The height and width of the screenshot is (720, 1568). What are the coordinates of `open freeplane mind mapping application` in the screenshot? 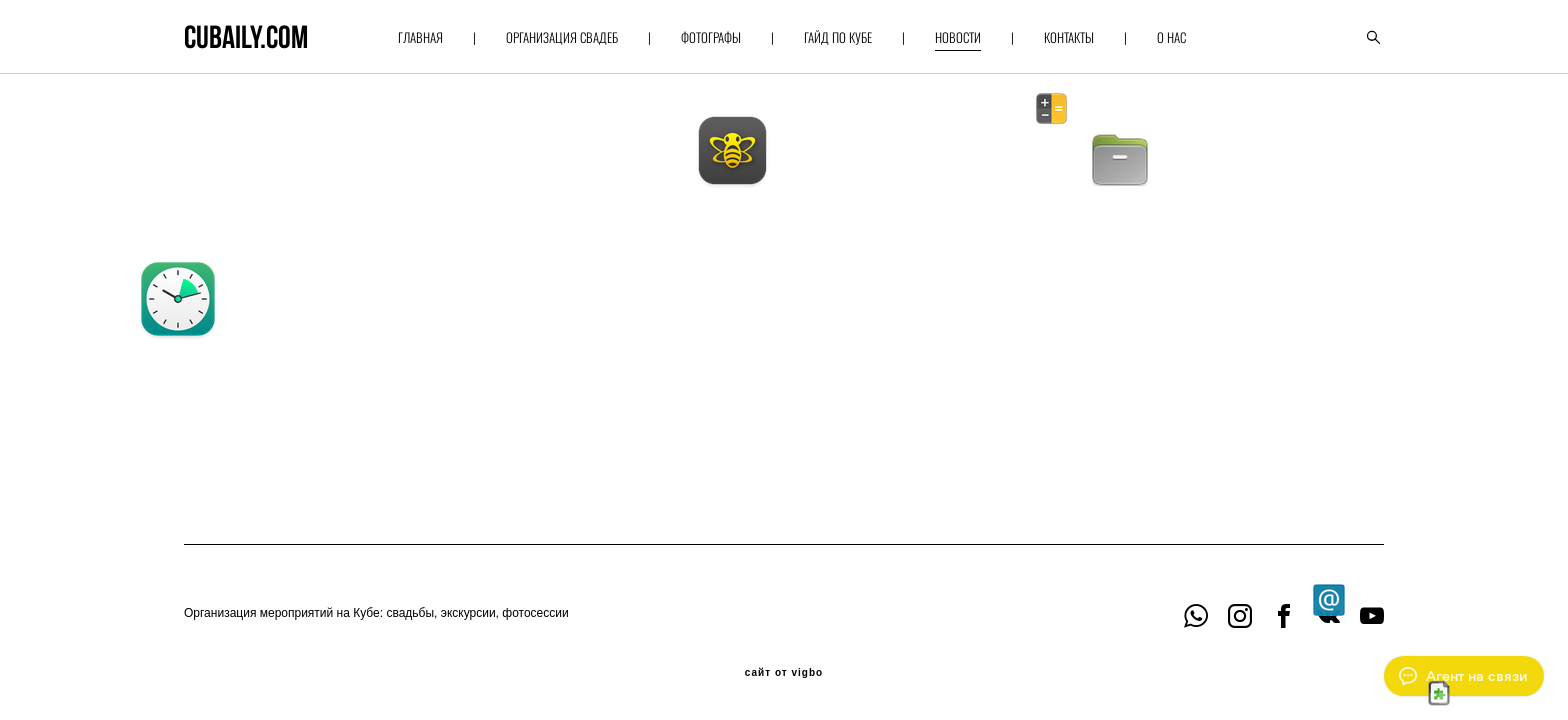 It's located at (732, 150).